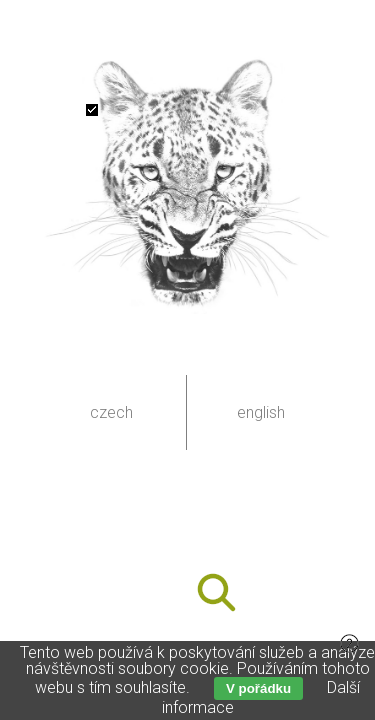 This screenshot has height=720, width=375. I want to click on confirm or select an option, so click(92, 110).